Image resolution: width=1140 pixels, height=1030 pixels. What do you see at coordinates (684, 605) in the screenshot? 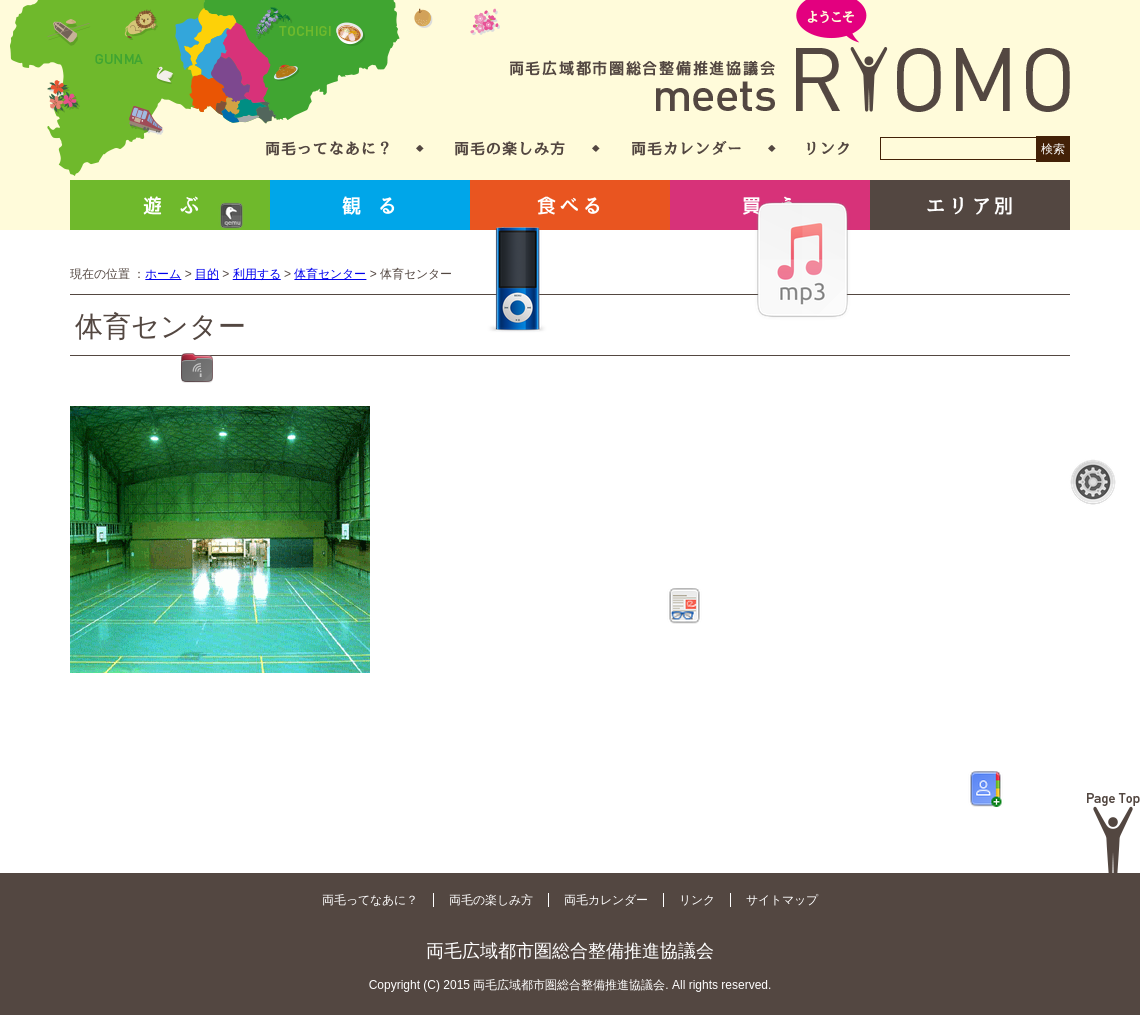
I see `open atril document viewer` at bounding box center [684, 605].